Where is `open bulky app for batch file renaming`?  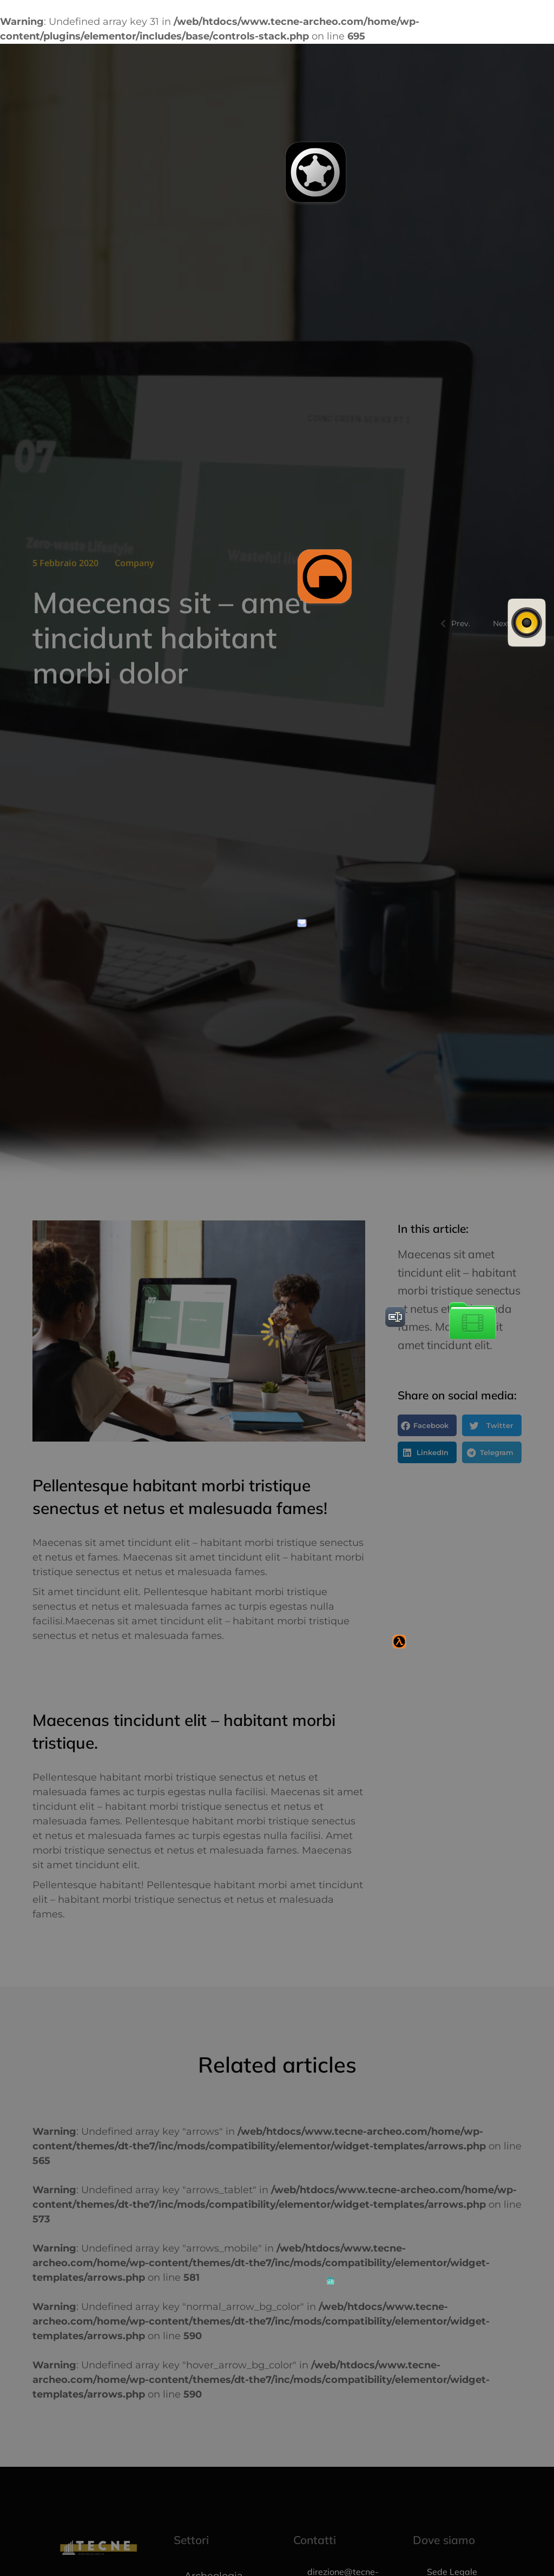 open bulky app for batch file renaming is located at coordinates (395, 1317).